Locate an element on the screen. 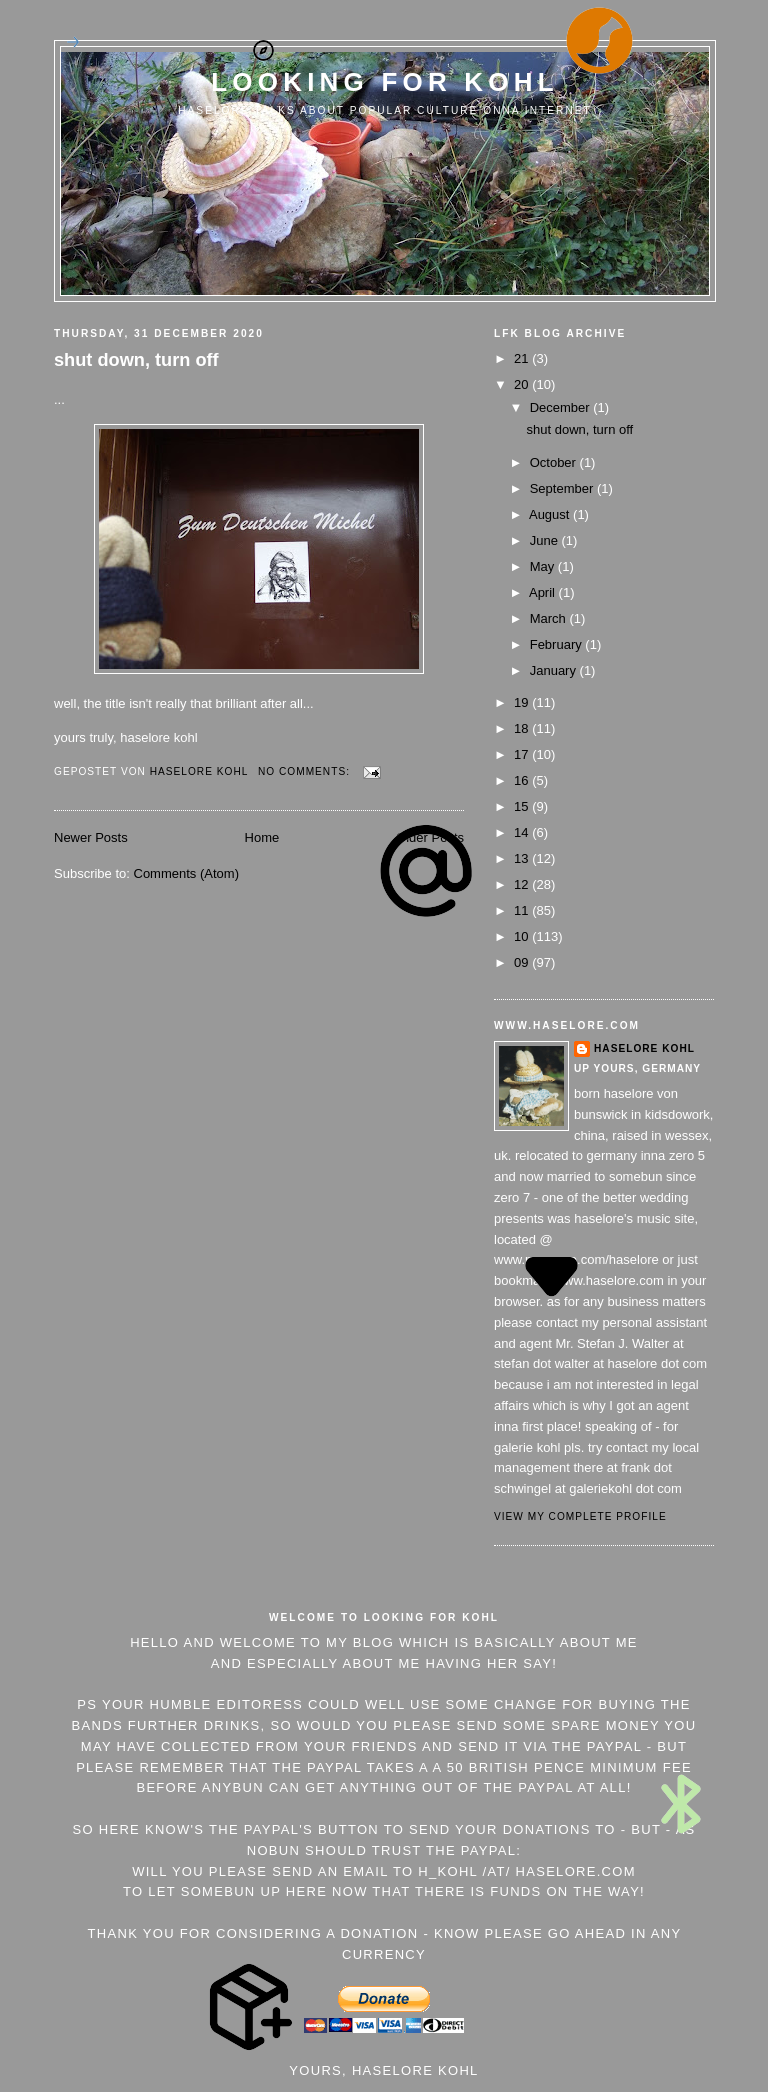 This screenshot has height=2092, width=768. expand dropdown menu is located at coordinates (551, 1274).